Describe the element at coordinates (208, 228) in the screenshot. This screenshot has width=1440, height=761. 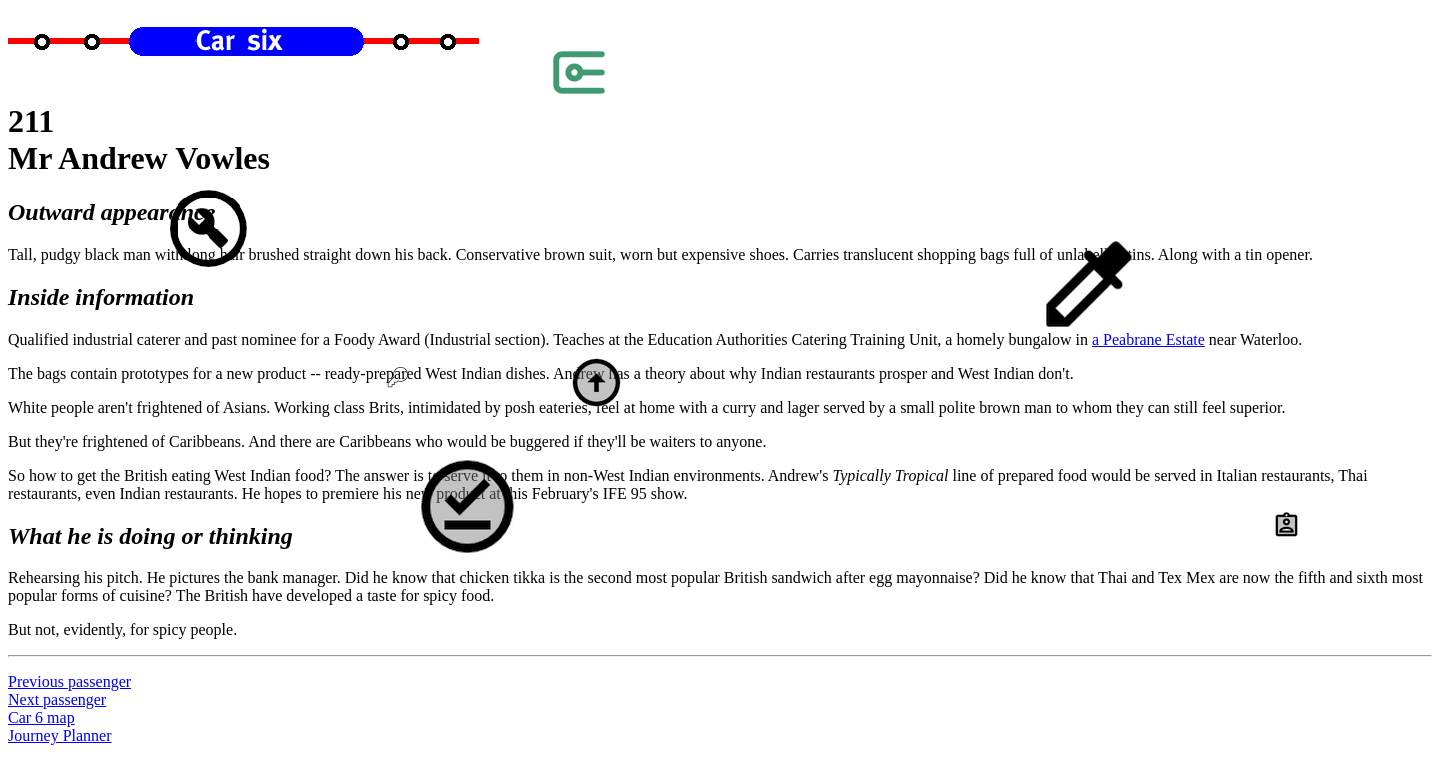
I see `access settings or configuration options` at that location.